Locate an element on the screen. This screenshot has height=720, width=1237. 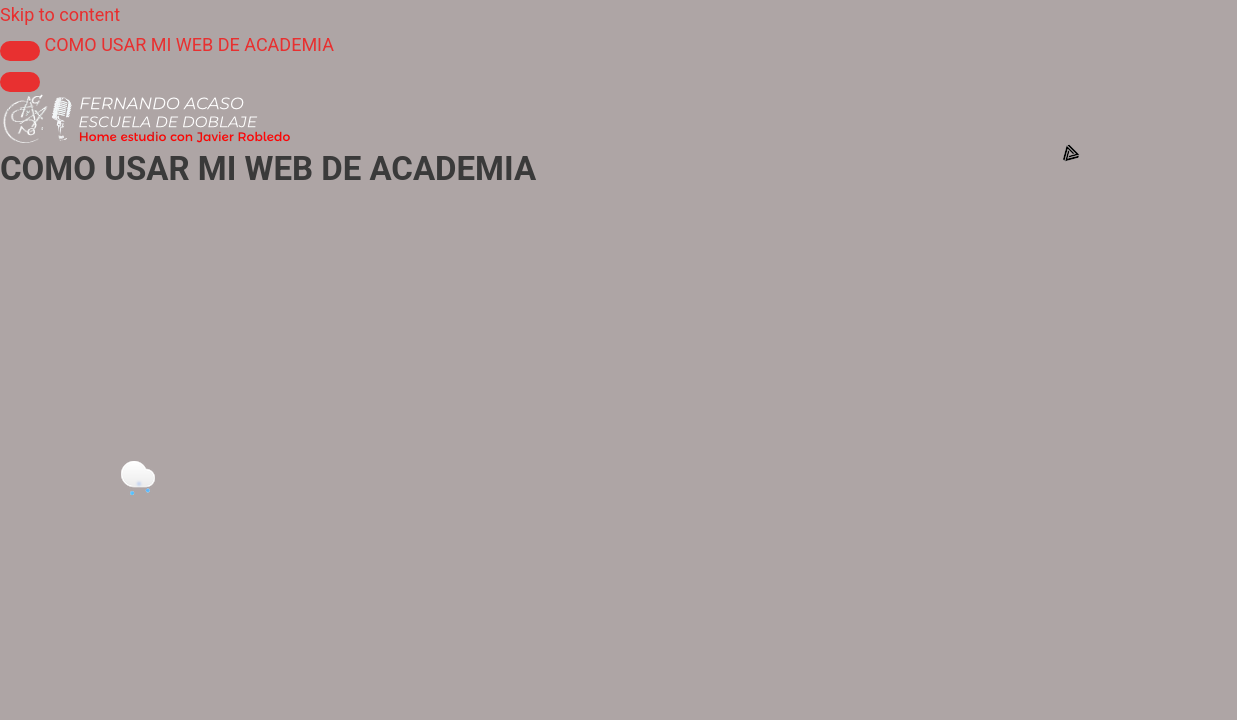
indicates hail weather conditions is located at coordinates (138, 478).